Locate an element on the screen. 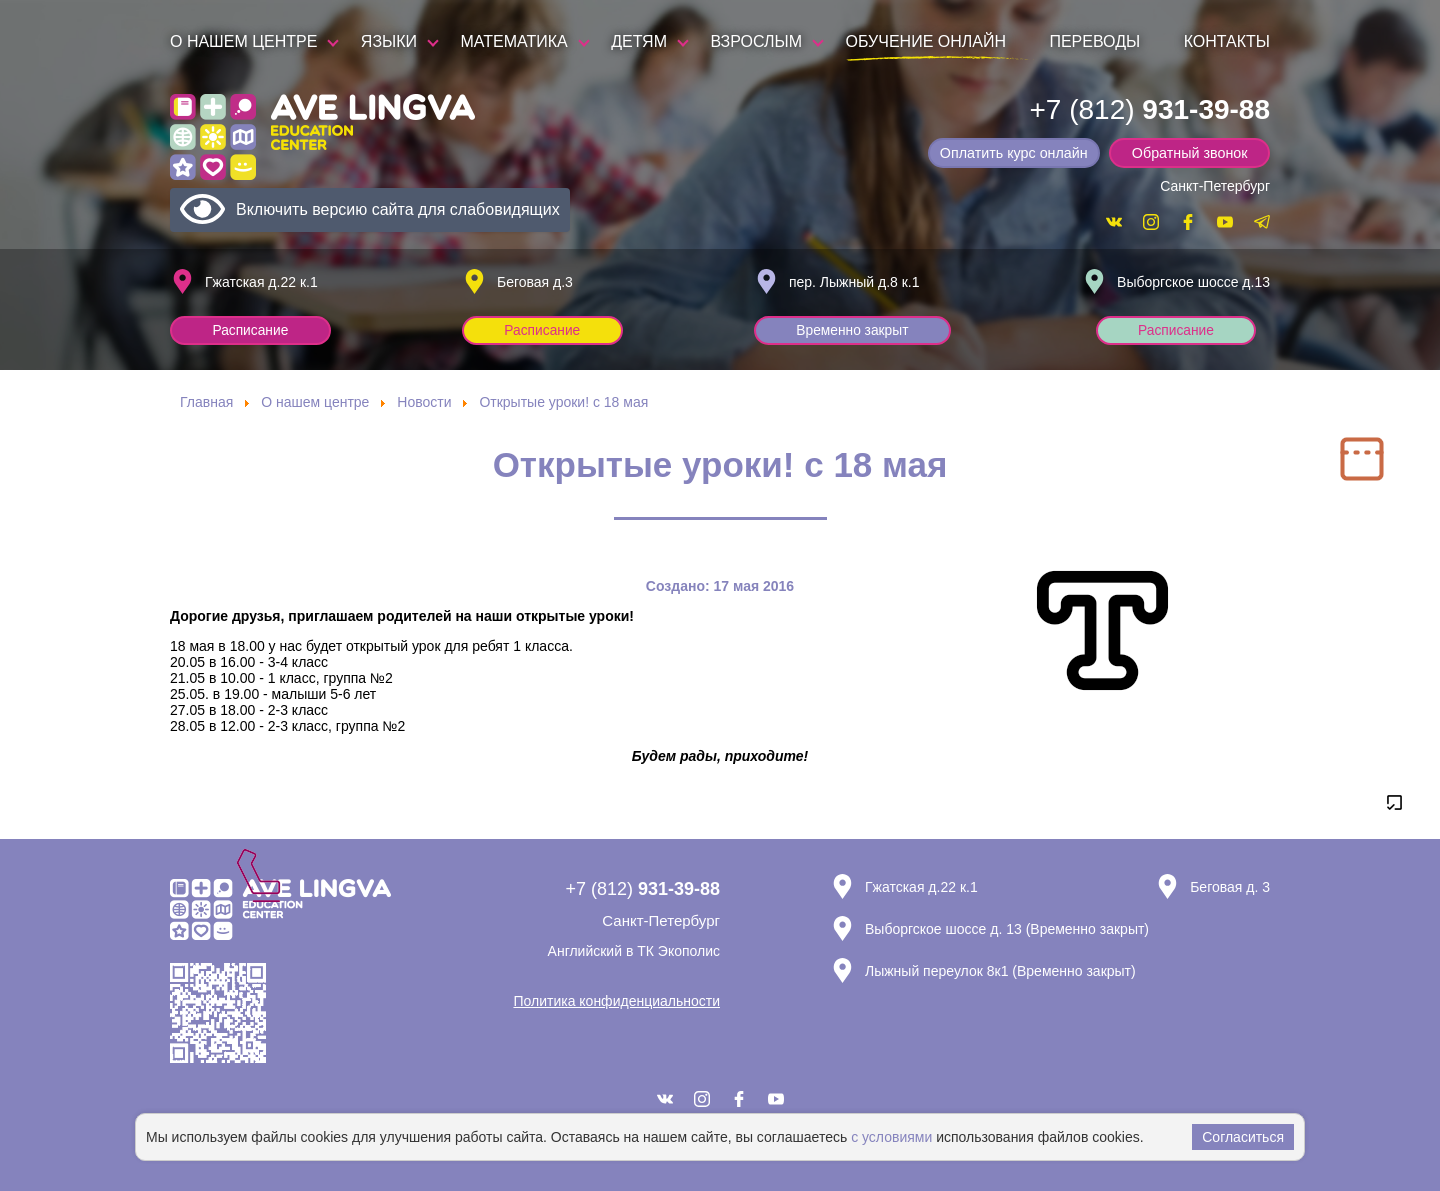 The height and width of the screenshot is (1191, 1440). mark task as complete is located at coordinates (1394, 802).